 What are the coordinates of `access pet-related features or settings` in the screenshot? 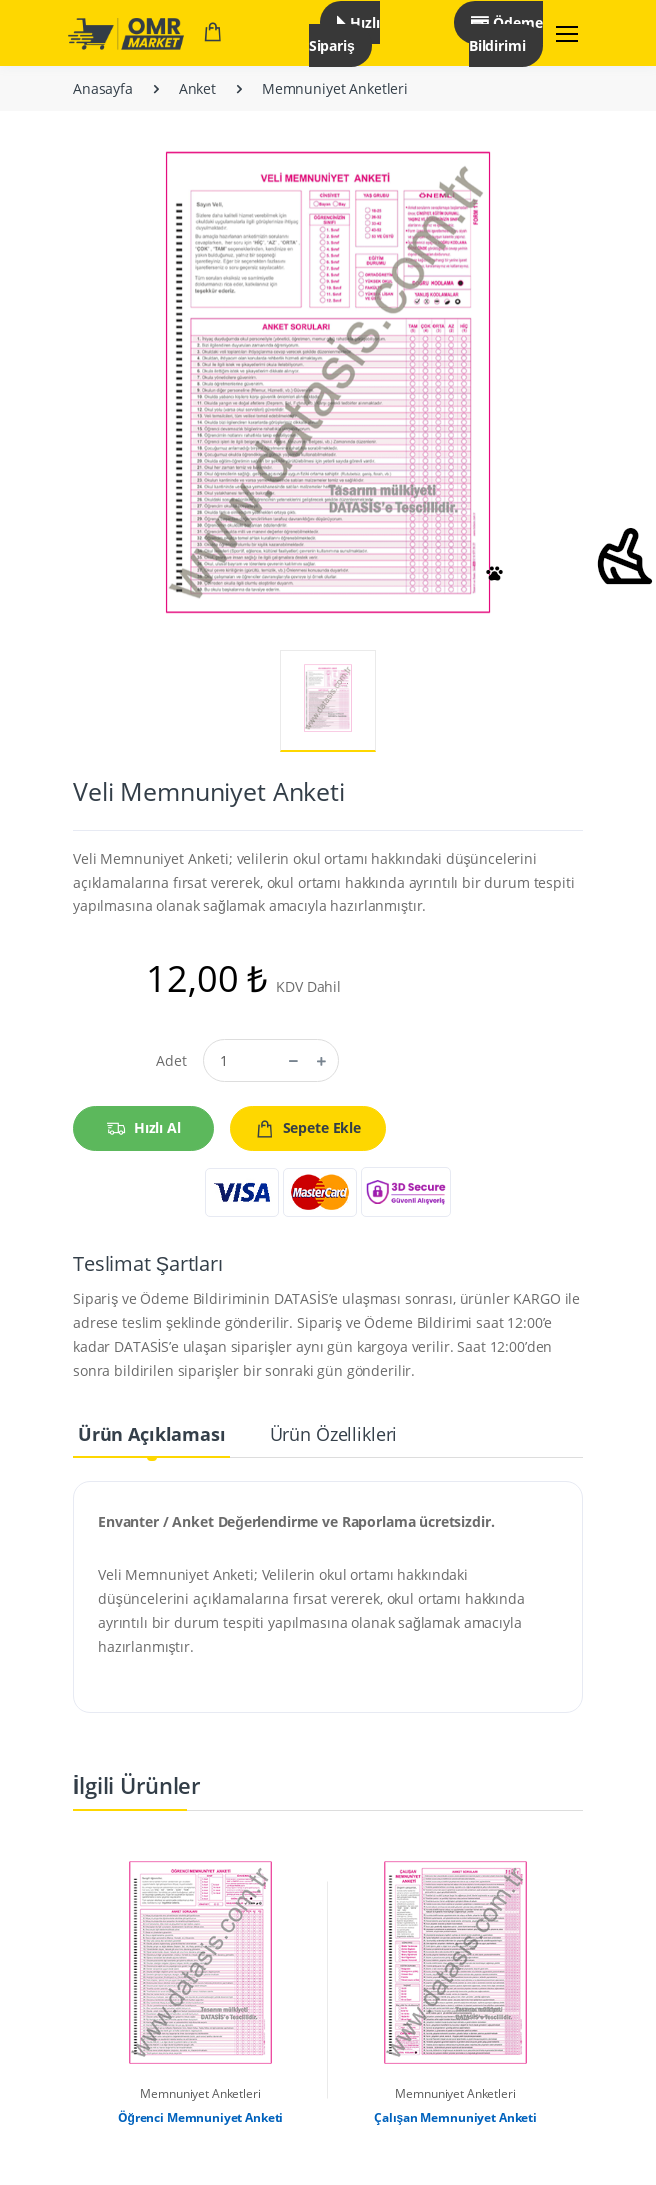 It's located at (494, 573).